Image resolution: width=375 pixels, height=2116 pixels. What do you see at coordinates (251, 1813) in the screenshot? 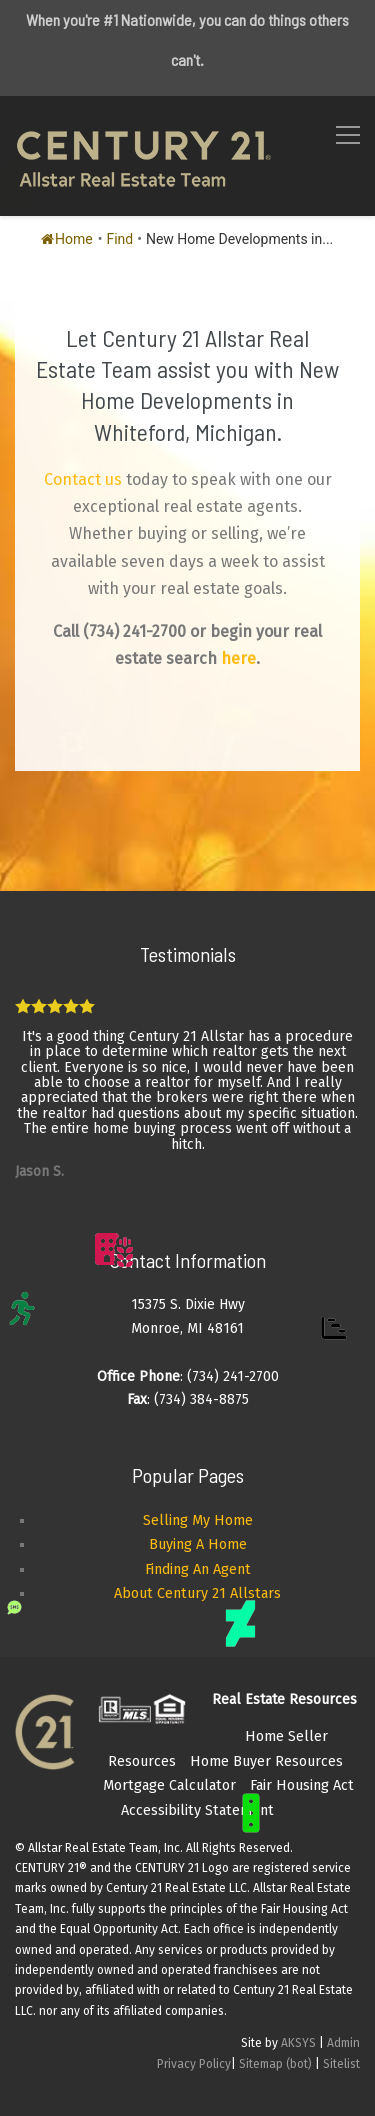
I see `open more options menu` at bounding box center [251, 1813].